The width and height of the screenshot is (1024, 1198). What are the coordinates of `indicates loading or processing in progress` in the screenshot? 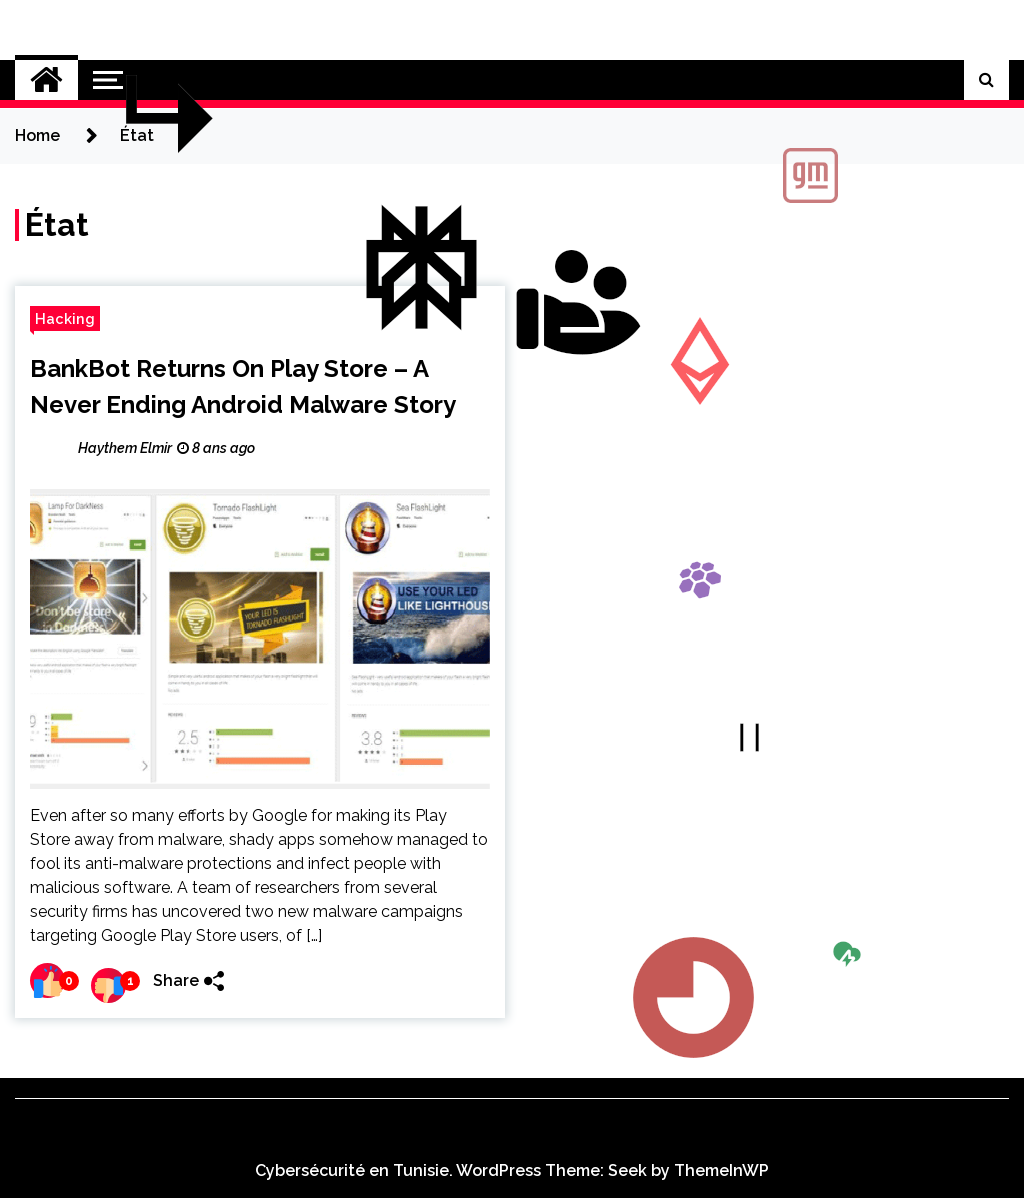 It's located at (693, 997).